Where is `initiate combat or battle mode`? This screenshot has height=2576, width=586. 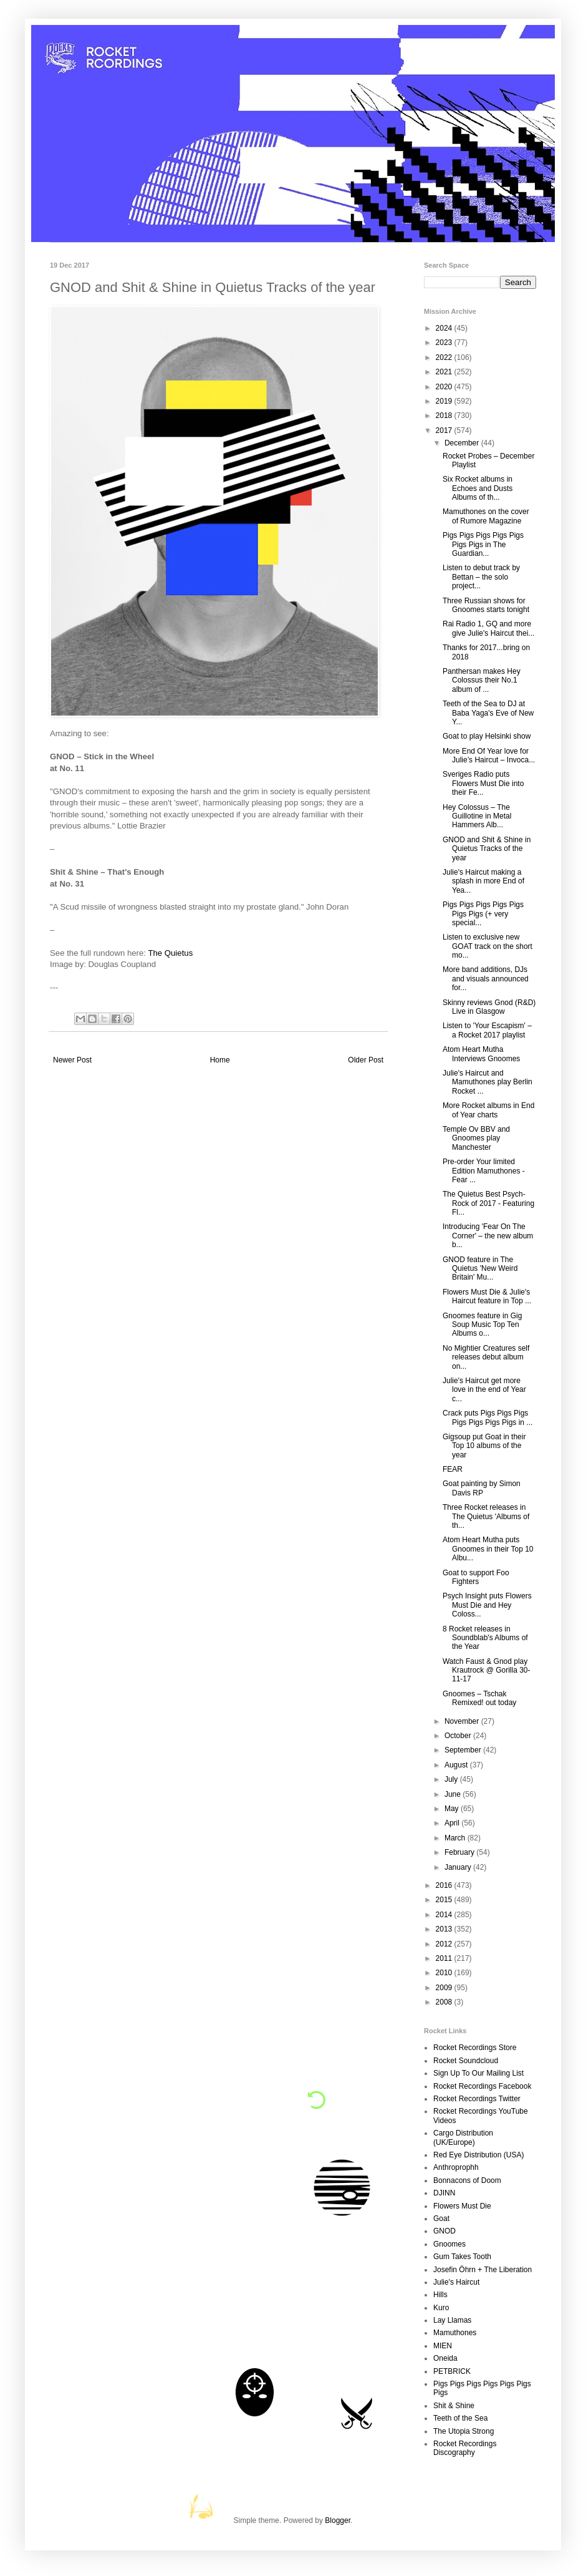
initiate combat or battle mode is located at coordinates (357, 2413).